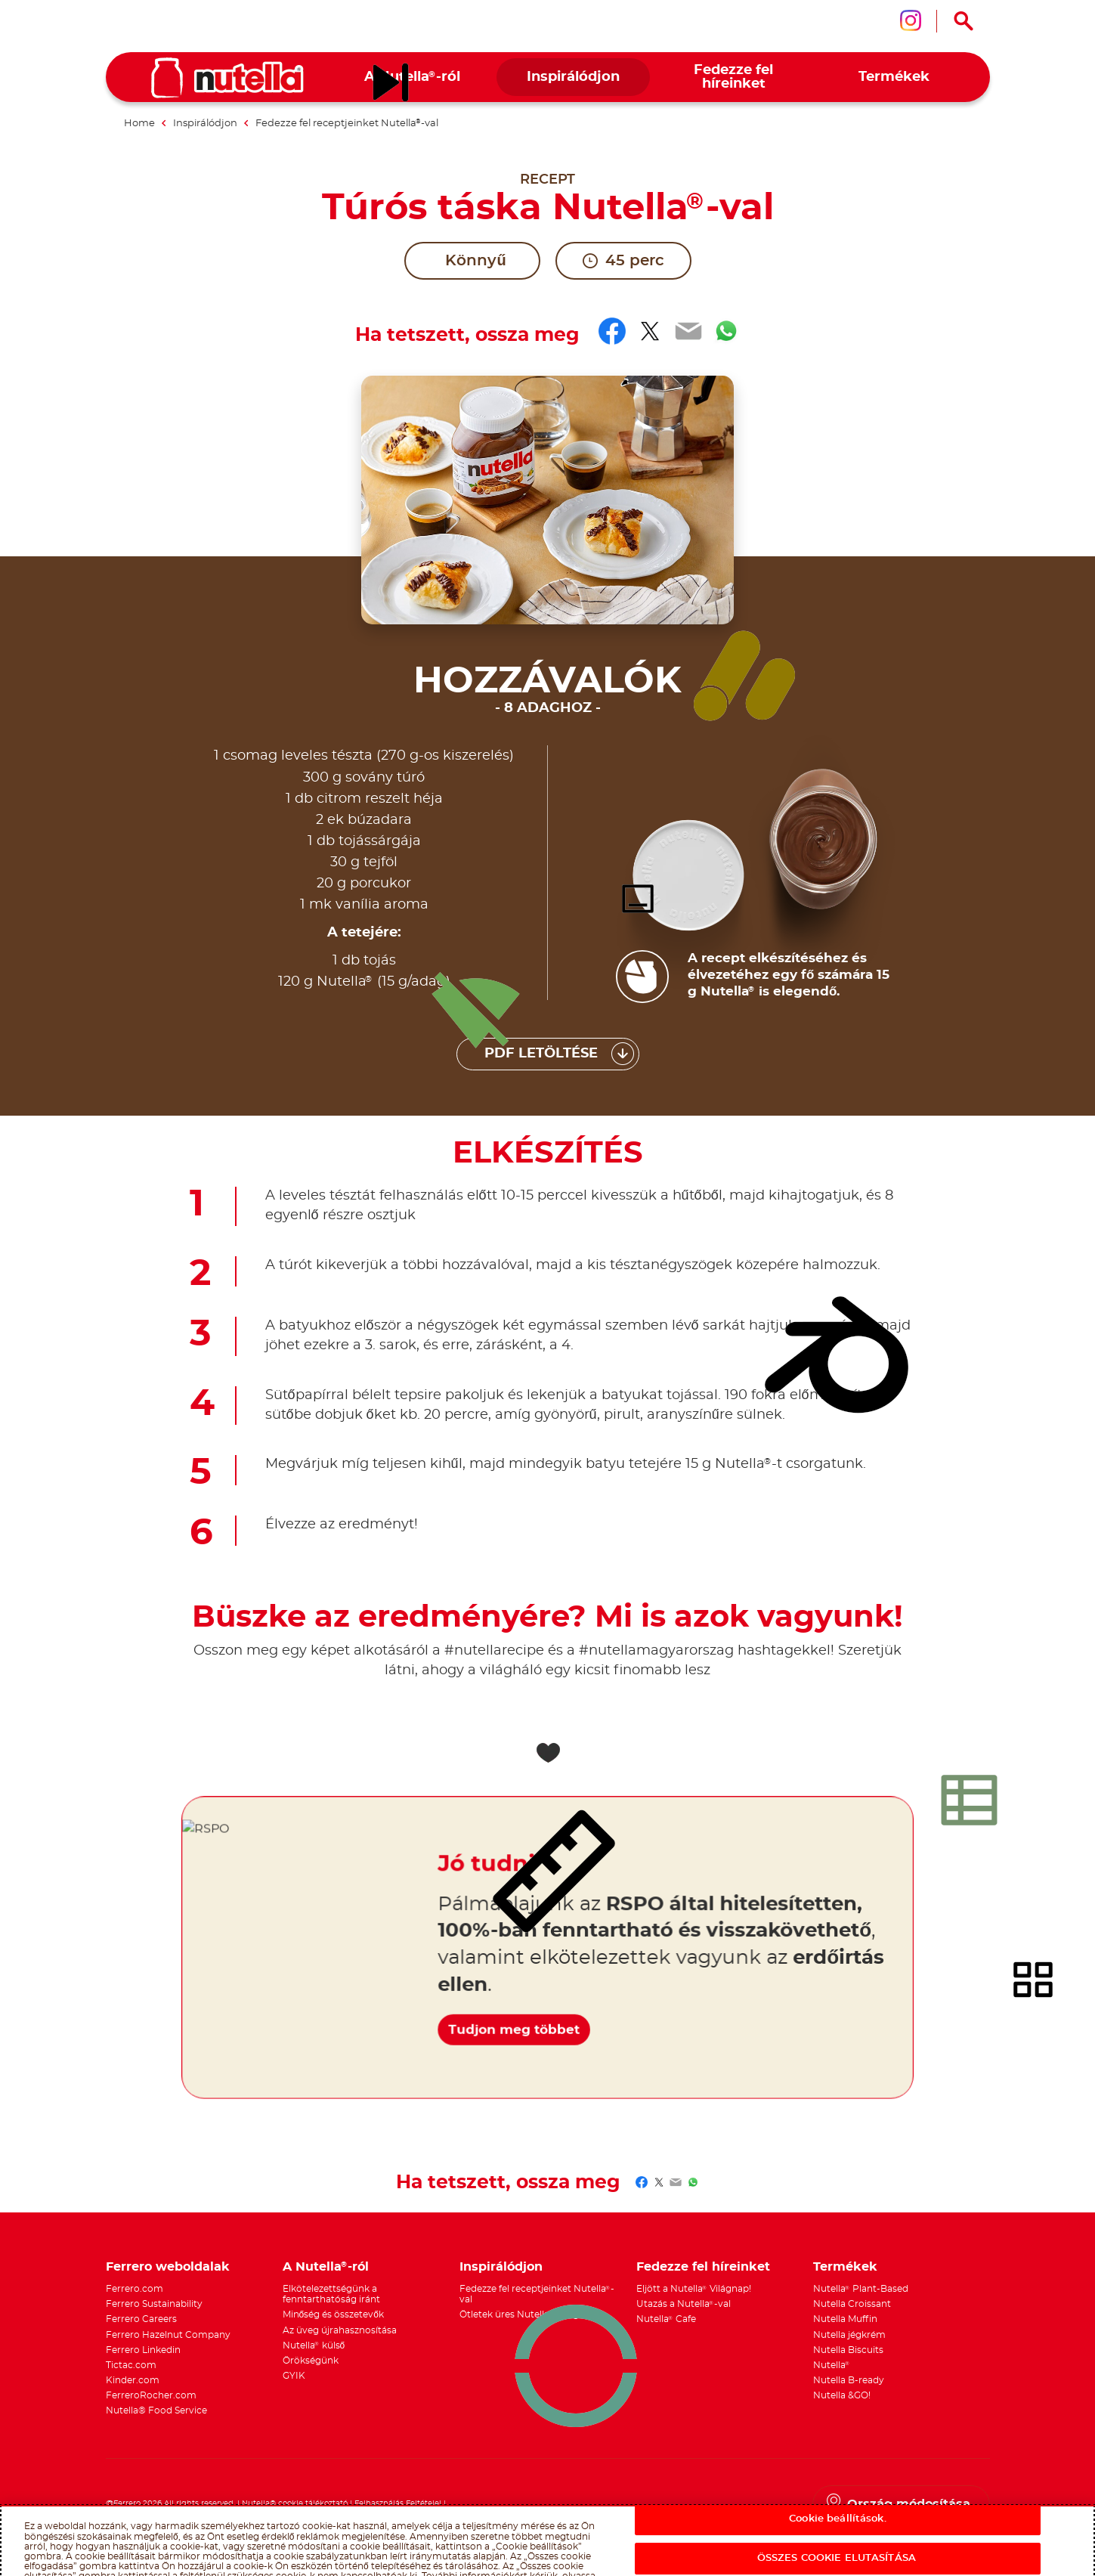 Image resolution: width=1095 pixels, height=2576 pixels. Describe the element at coordinates (389, 82) in the screenshot. I see `skip to the next track` at that location.